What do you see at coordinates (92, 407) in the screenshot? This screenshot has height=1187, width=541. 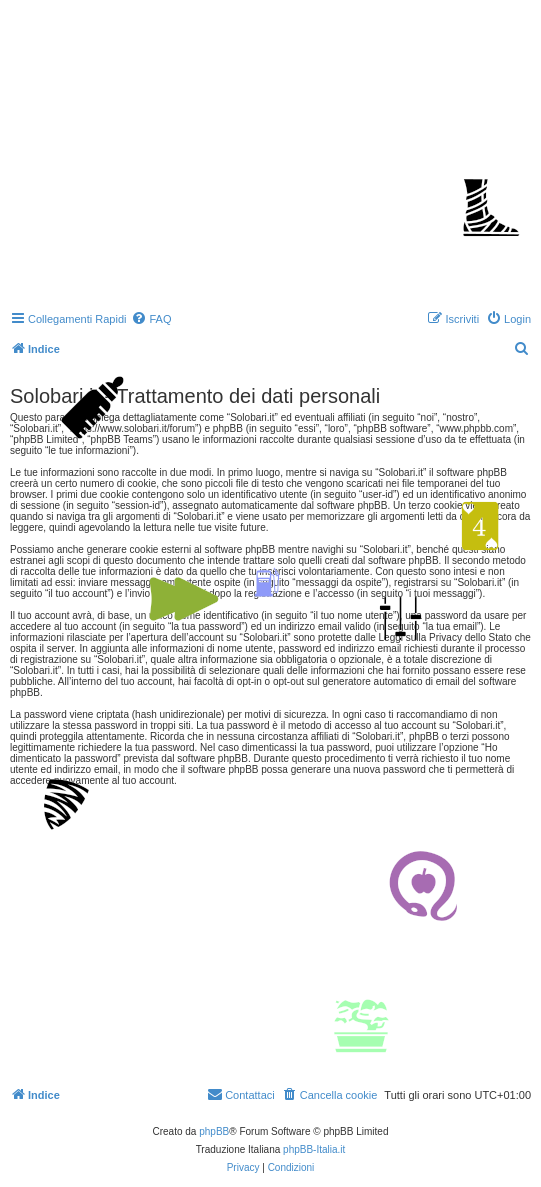 I see `track baby feeding schedule` at bounding box center [92, 407].